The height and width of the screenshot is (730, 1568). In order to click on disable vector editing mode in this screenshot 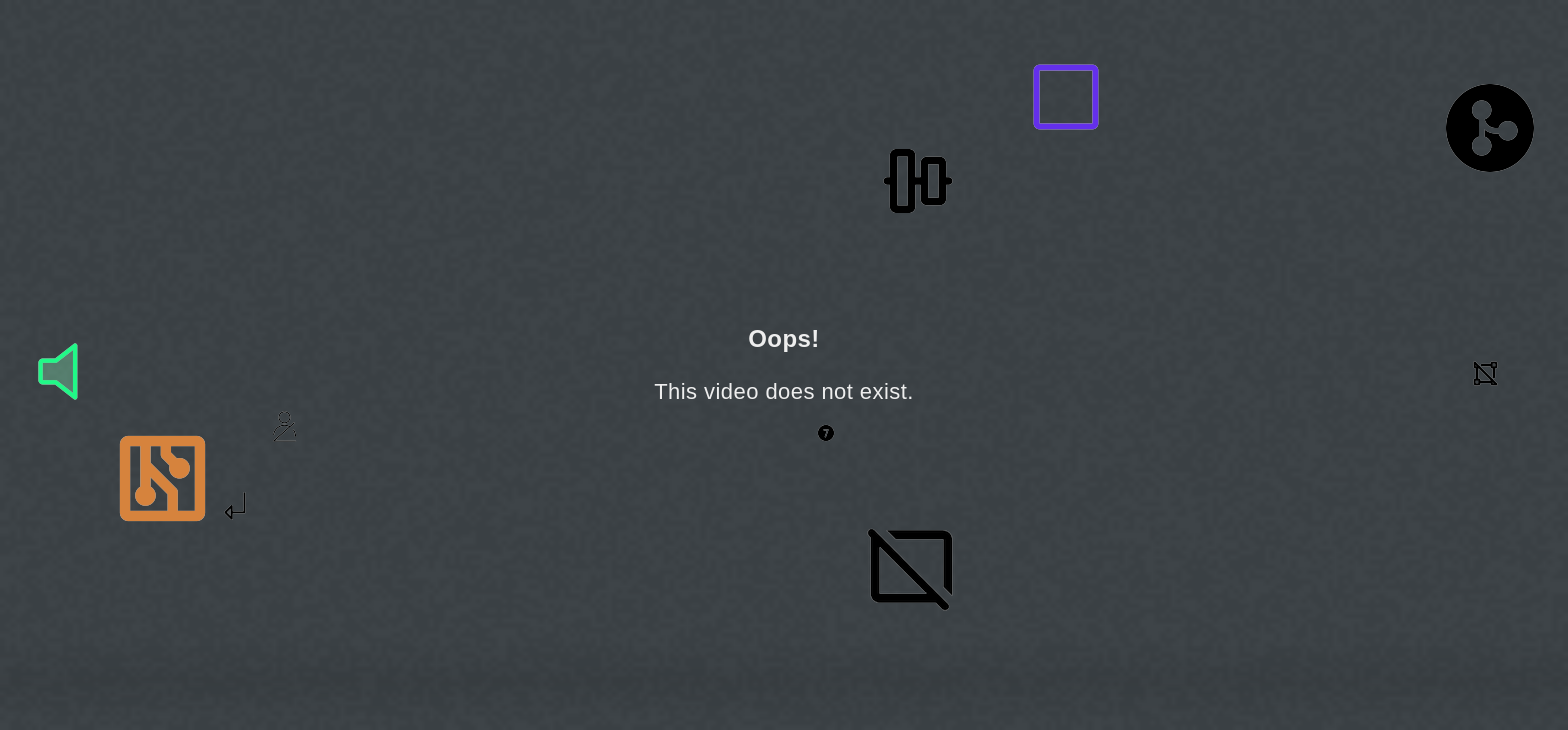, I will do `click(1485, 373)`.